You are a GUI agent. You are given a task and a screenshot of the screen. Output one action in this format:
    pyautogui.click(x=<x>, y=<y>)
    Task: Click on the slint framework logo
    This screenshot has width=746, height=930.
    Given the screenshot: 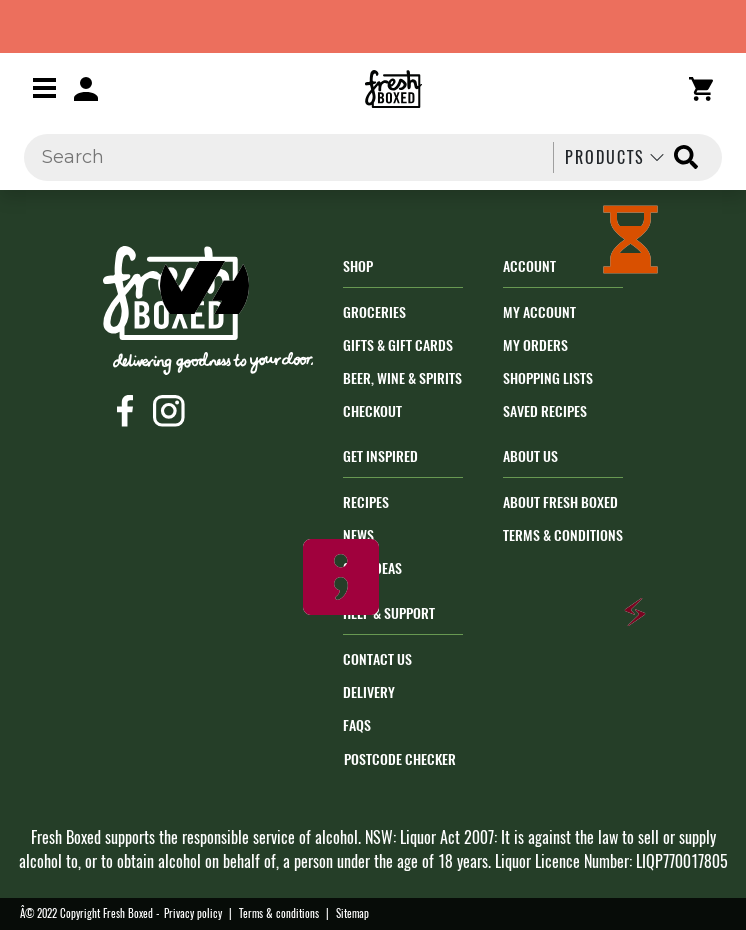 What is the action you would take?
    pyautogui.click(x=635, y=612)
    